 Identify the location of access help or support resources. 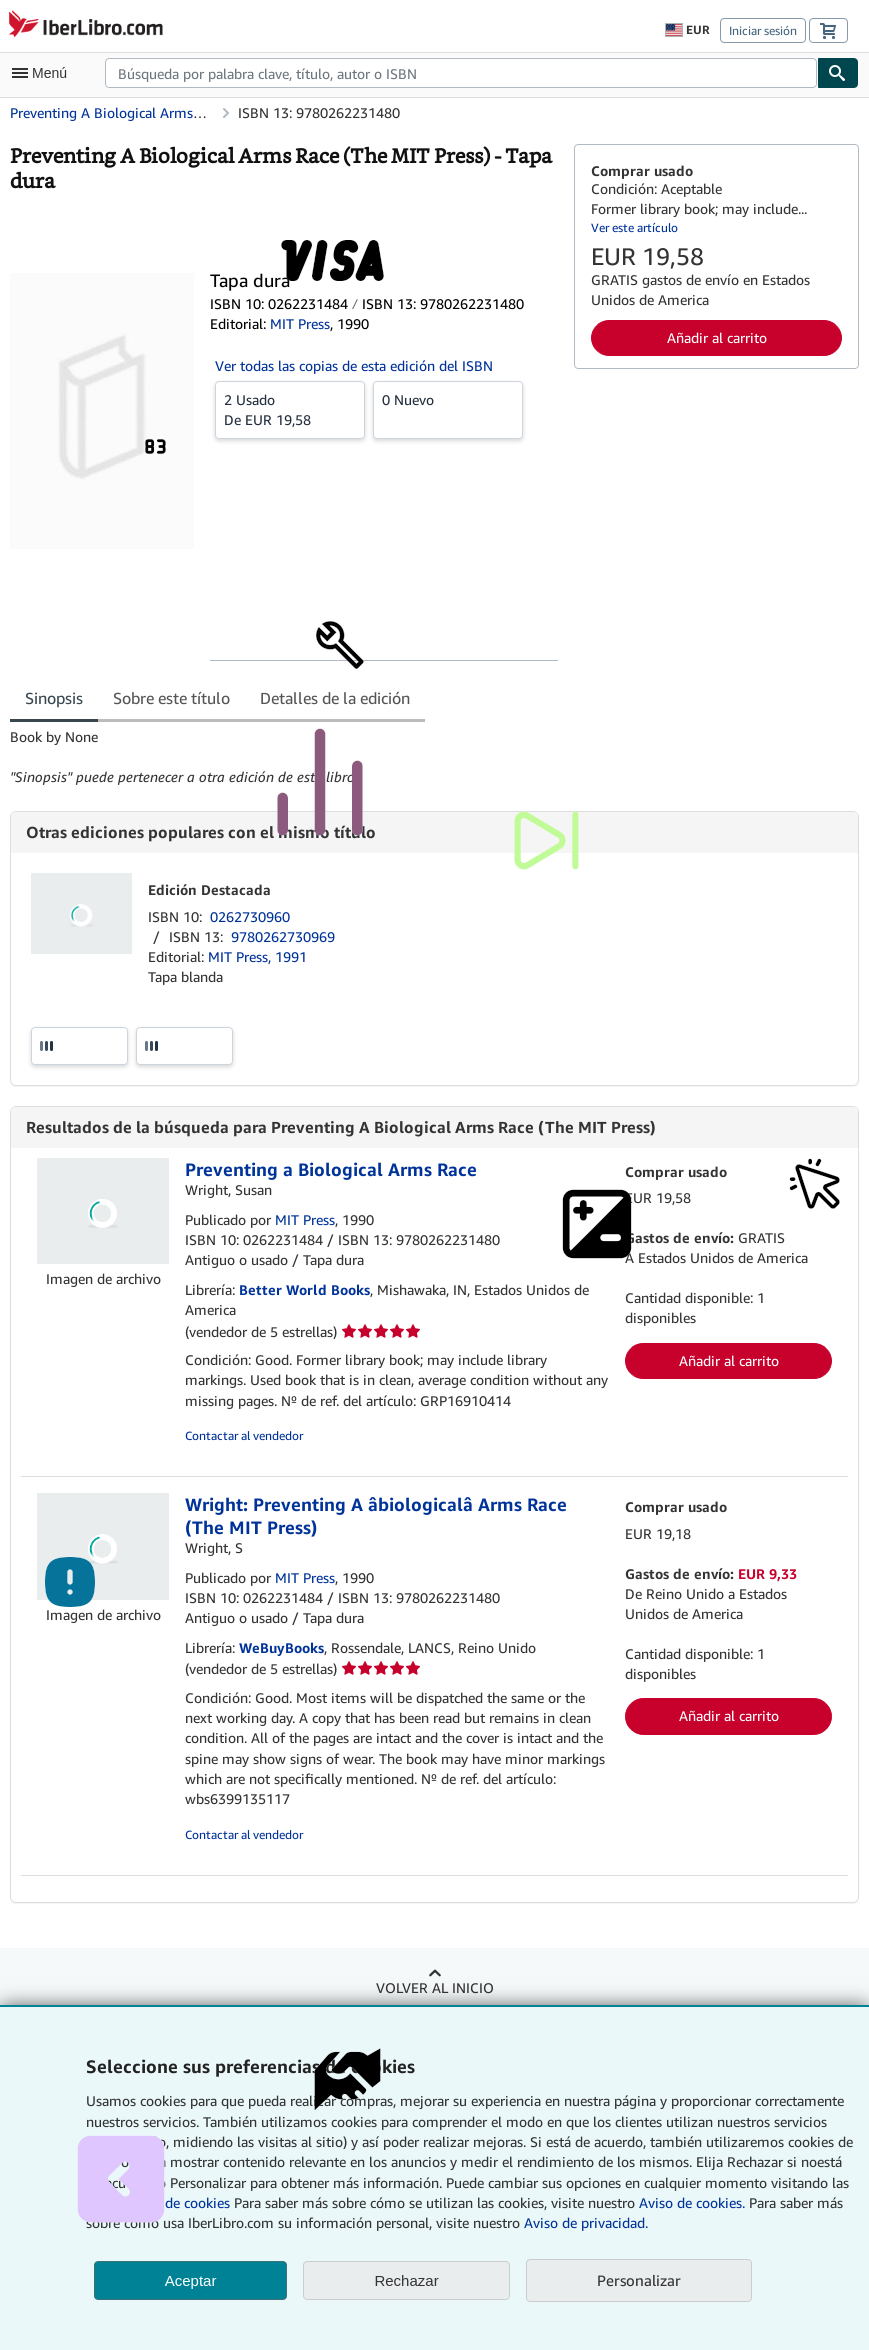
(347, 2077).